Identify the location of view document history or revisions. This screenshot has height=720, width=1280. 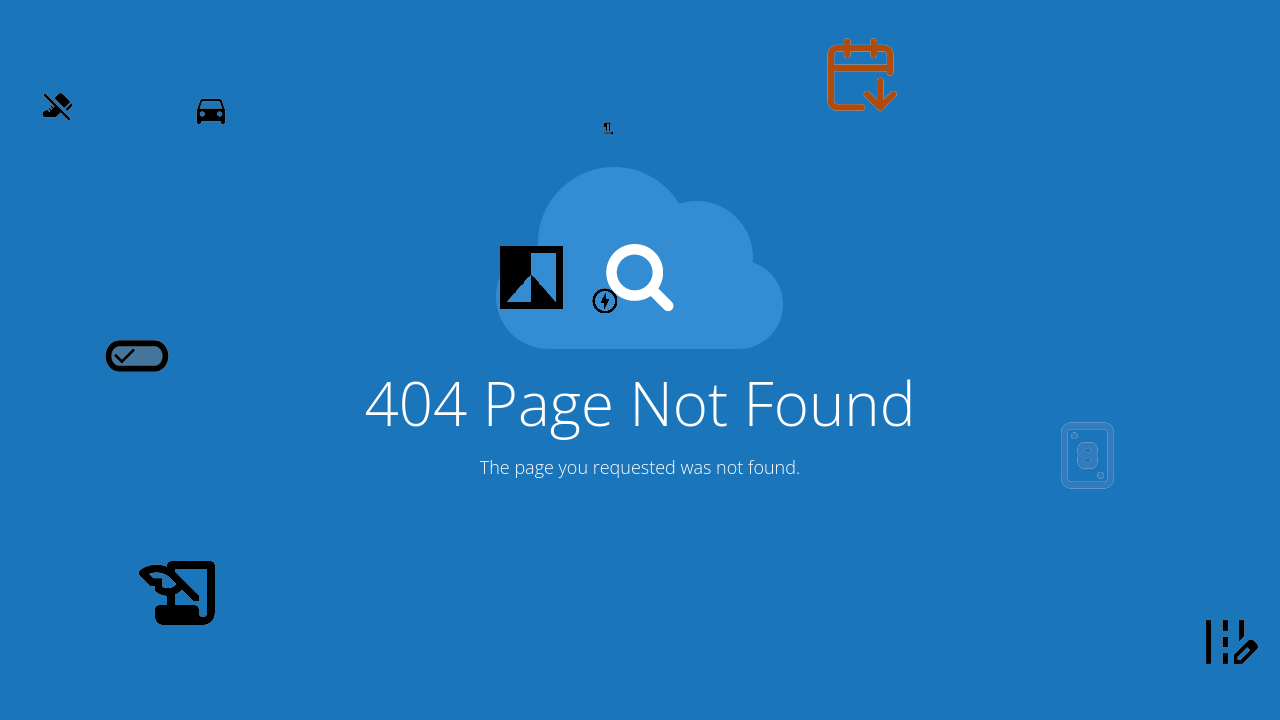
(179, 593).